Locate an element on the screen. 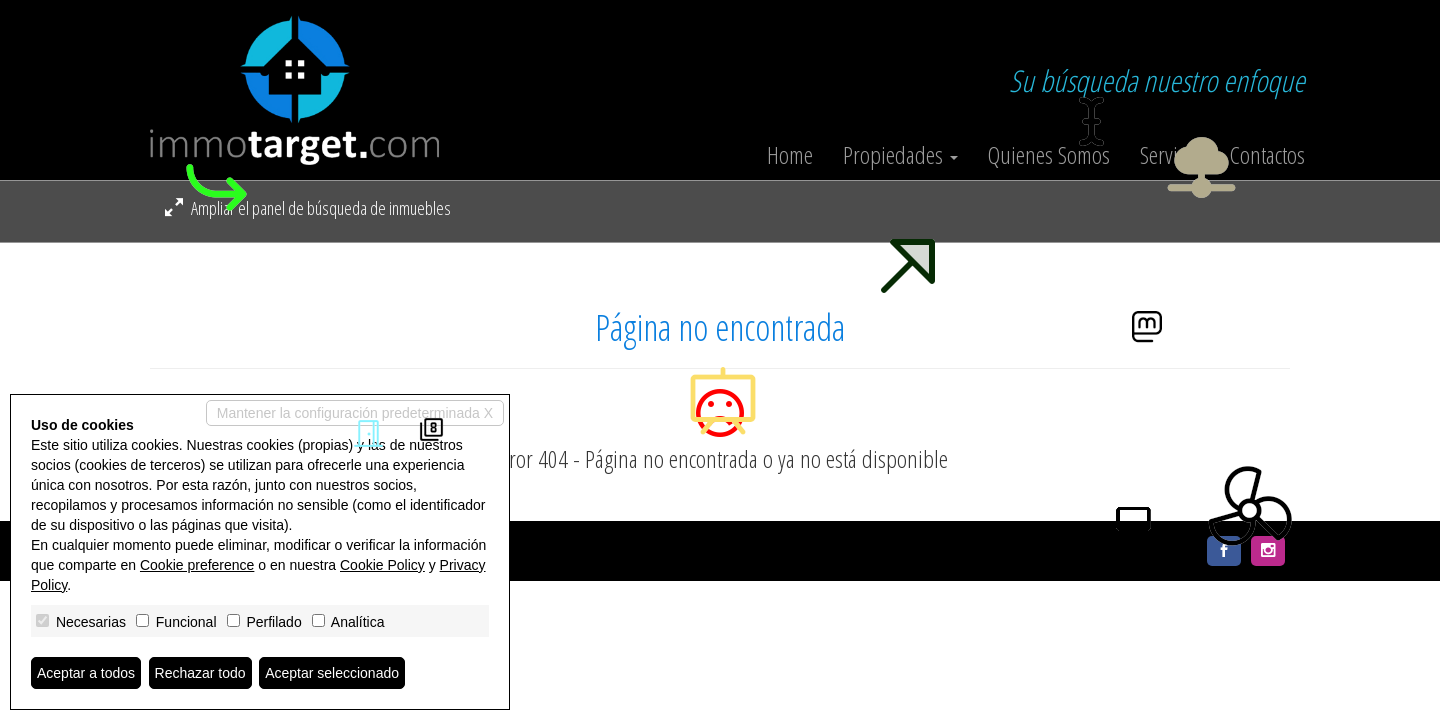 The image size is (1440, 720). adjust fan or ventilation settings is located at coordinates (1249, 510).